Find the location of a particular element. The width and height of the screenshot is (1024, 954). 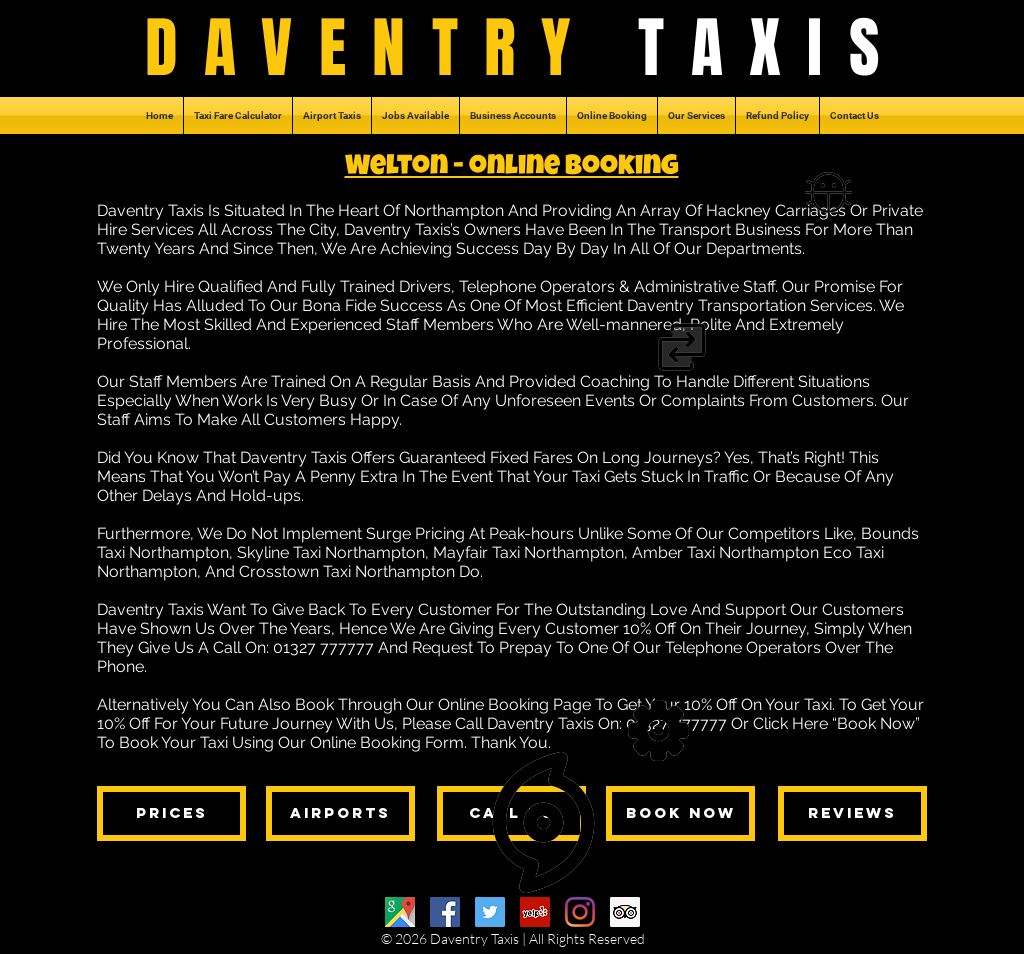

swap or exchange items is located at coordinates (682, 347).